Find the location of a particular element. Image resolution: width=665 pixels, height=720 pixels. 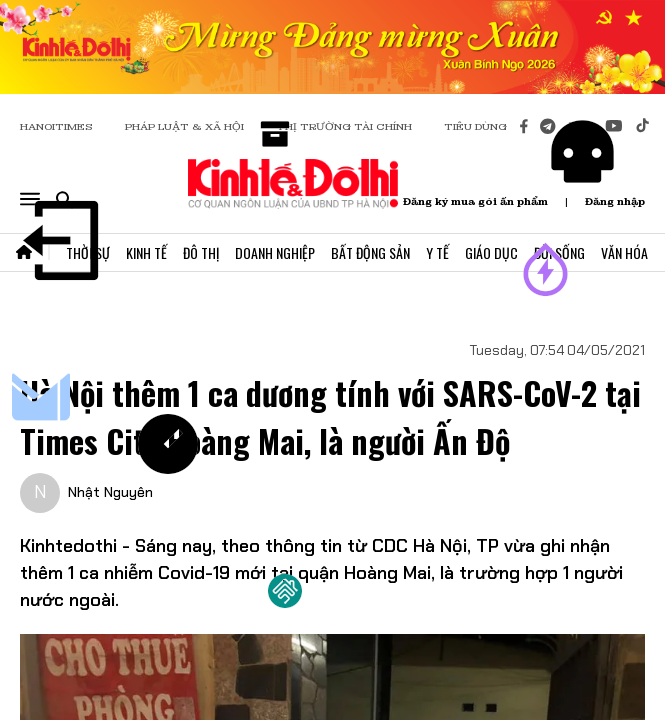

open ProtonMail app is located at coordinates (41, 397).